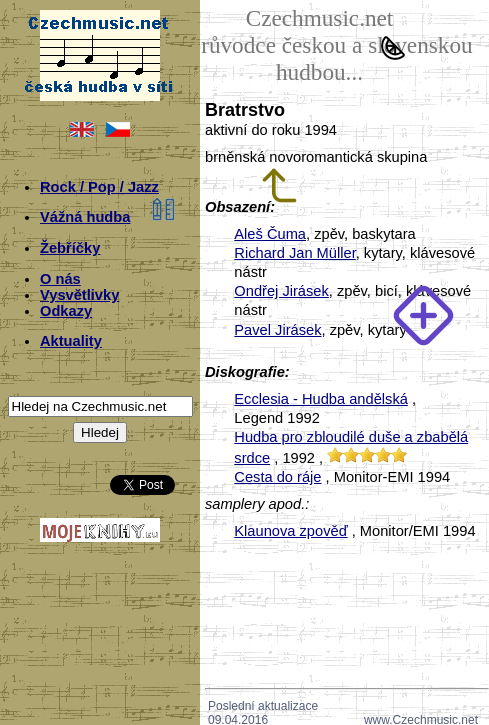  I want to click on add to favorites or premium collection, so click(423, 315).